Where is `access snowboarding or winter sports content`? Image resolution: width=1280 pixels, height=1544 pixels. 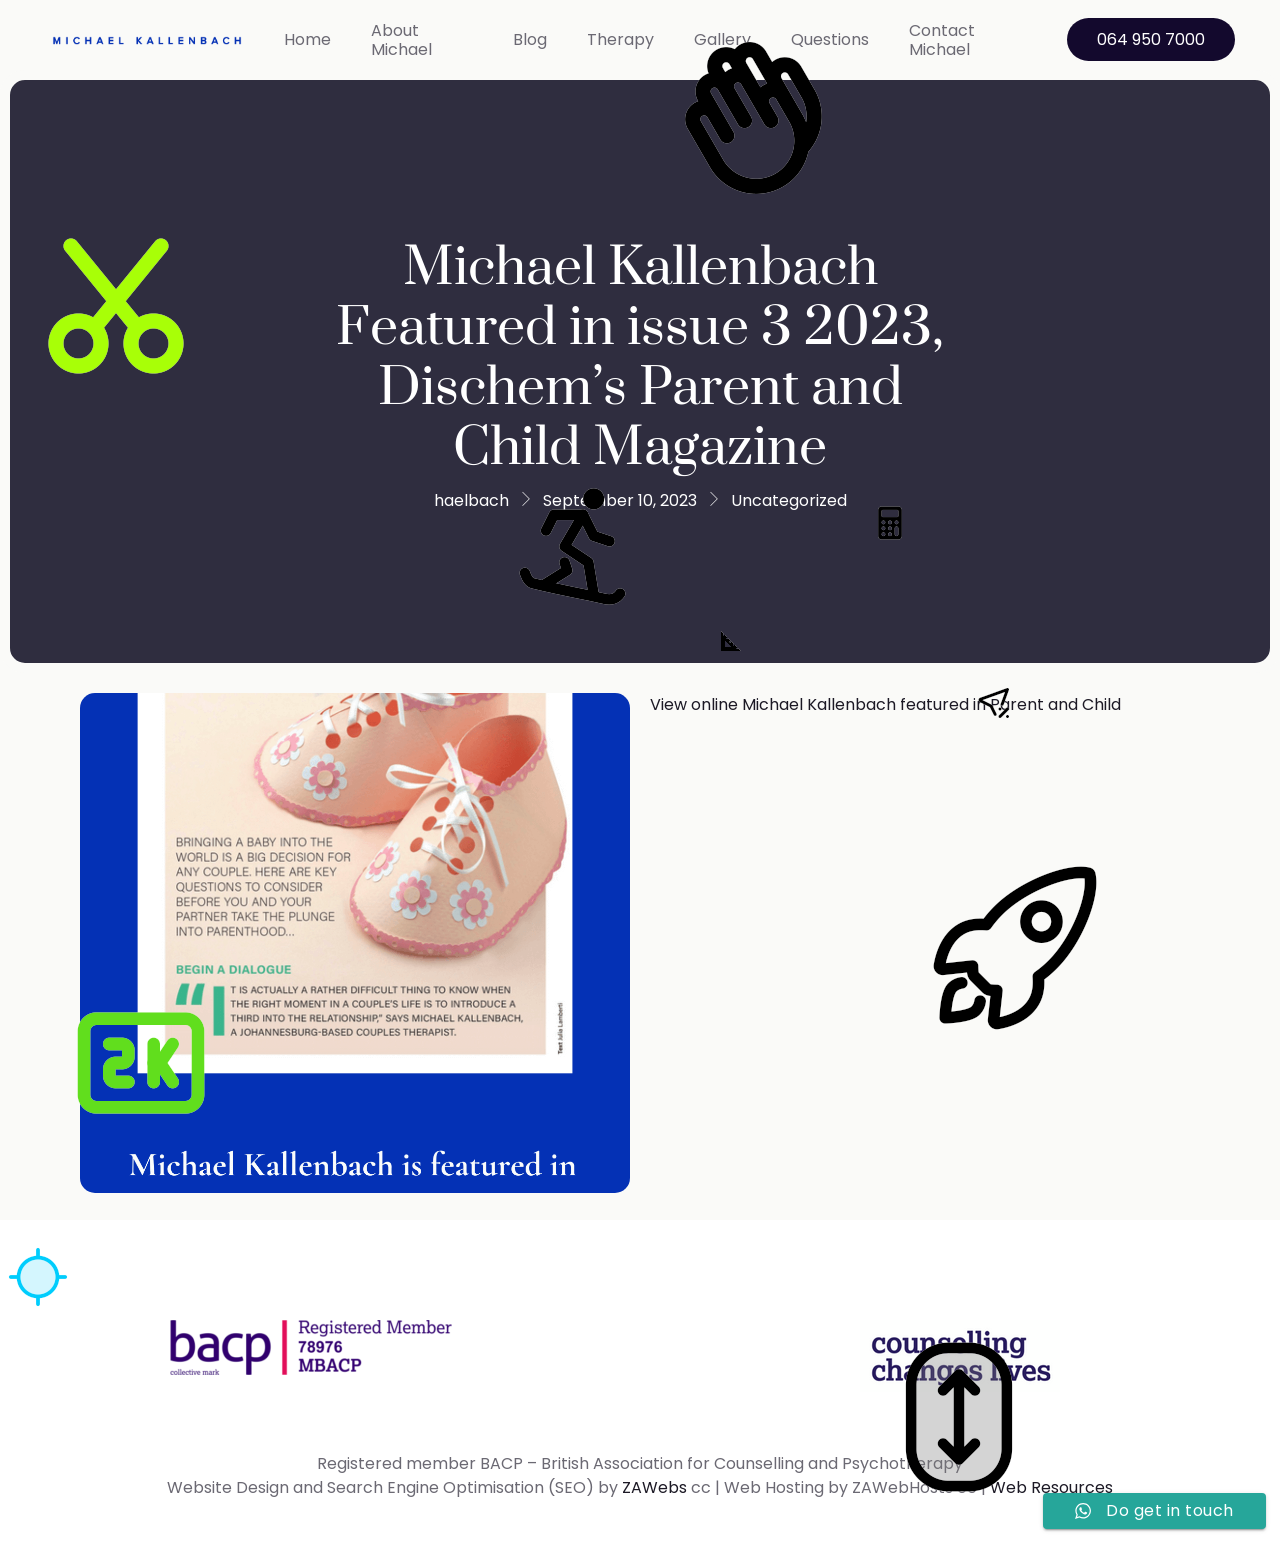
access snowboarding or winter sports content is located at coordinates (572, 546).